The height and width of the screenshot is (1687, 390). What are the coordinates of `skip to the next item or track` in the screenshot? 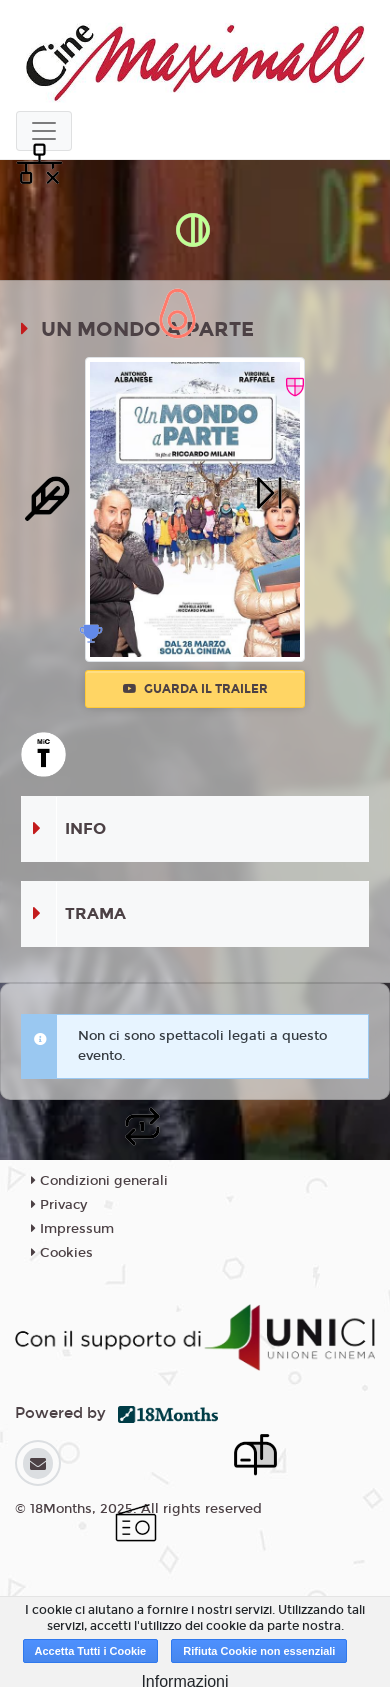 It's located at (270, 493).